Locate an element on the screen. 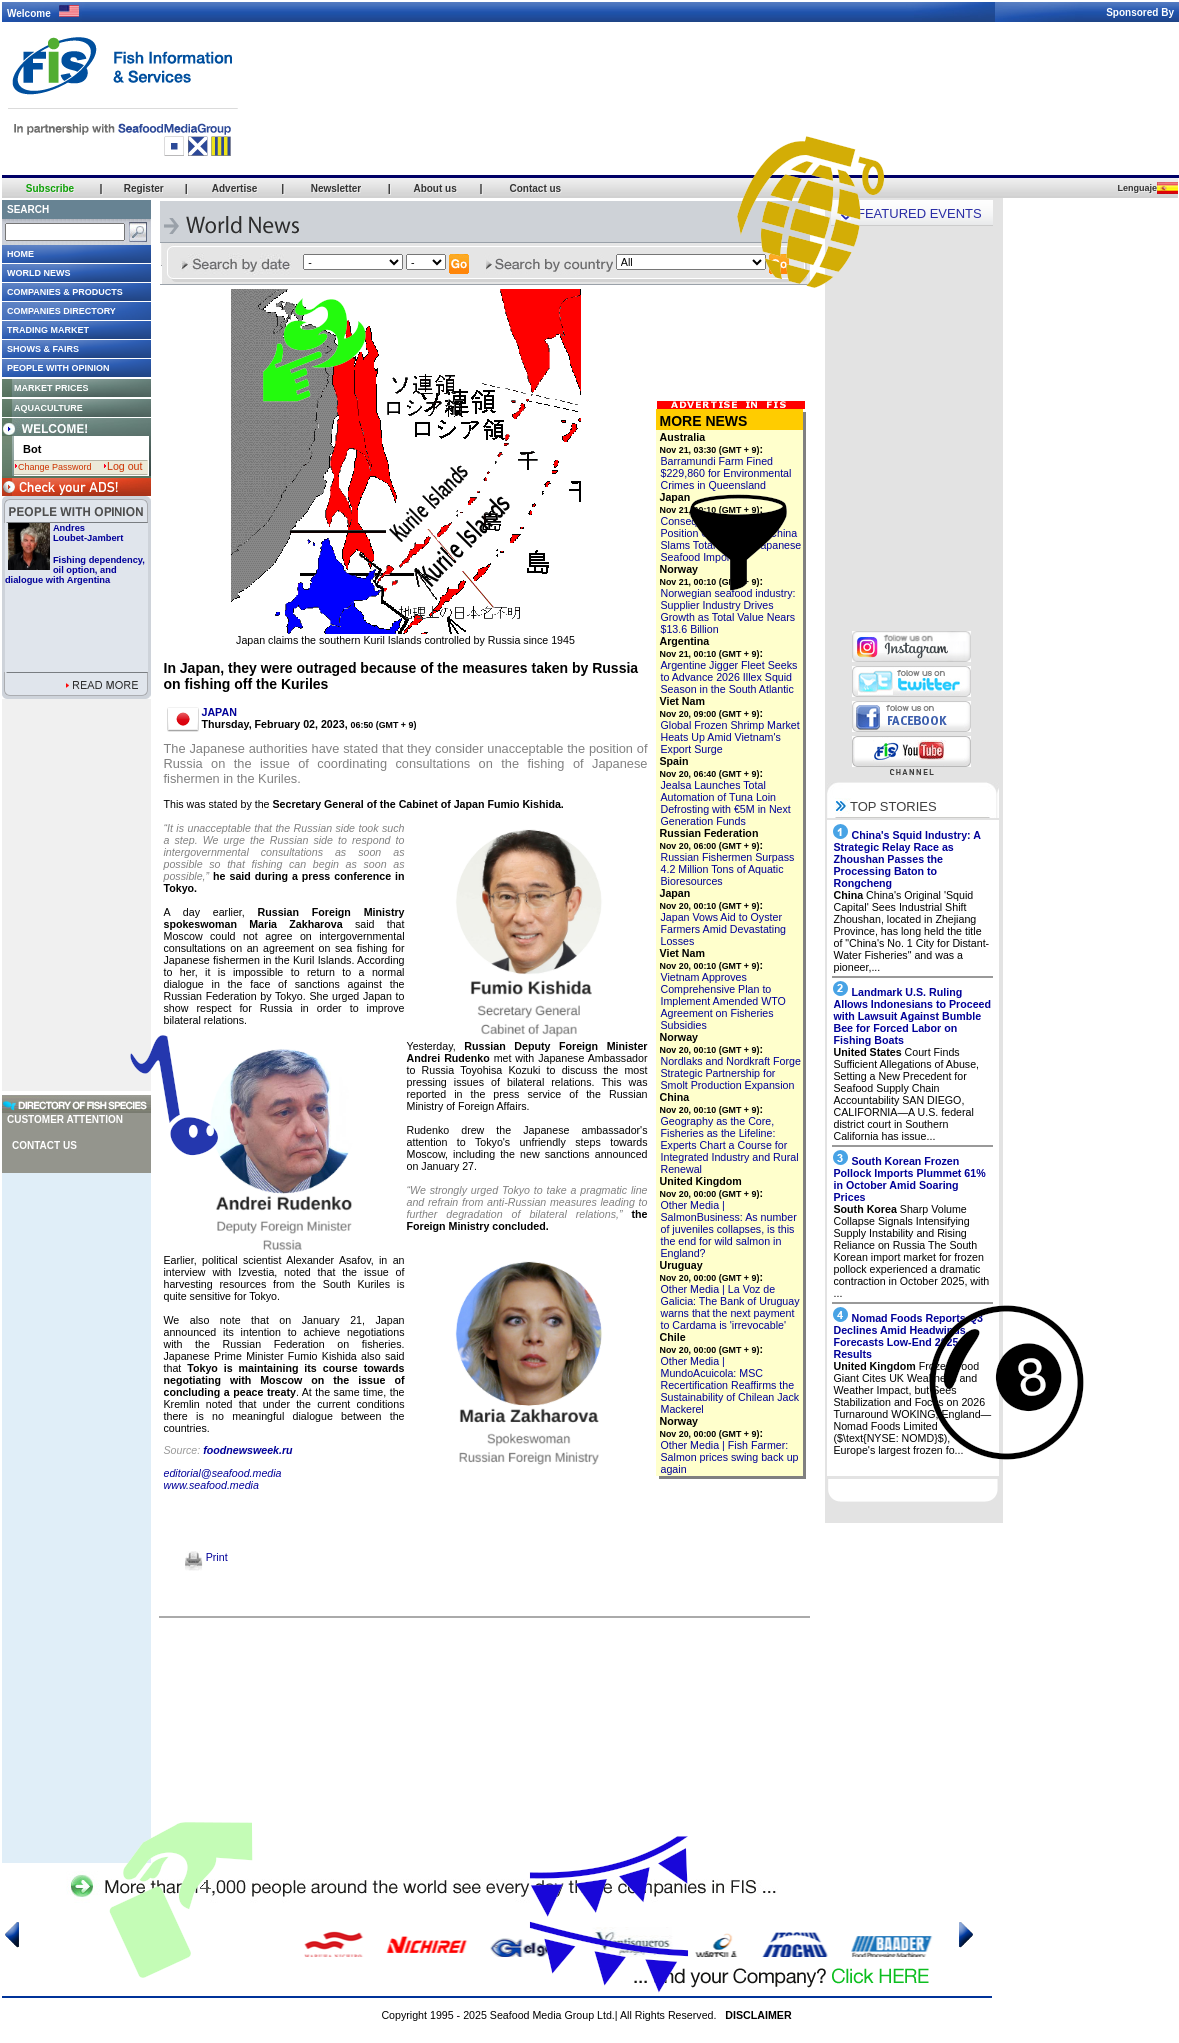 The height and width of the screenshot is (2043, 1179). select grenade weapon or explosive item is located at coordinates (807, 211).